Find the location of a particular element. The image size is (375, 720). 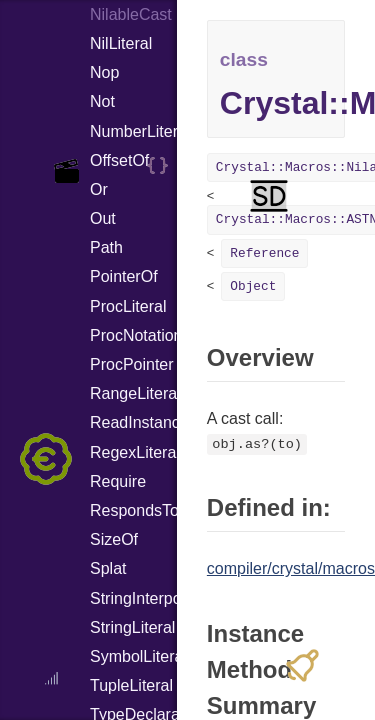

access code or developer settings is located at coordinates (157, 165).